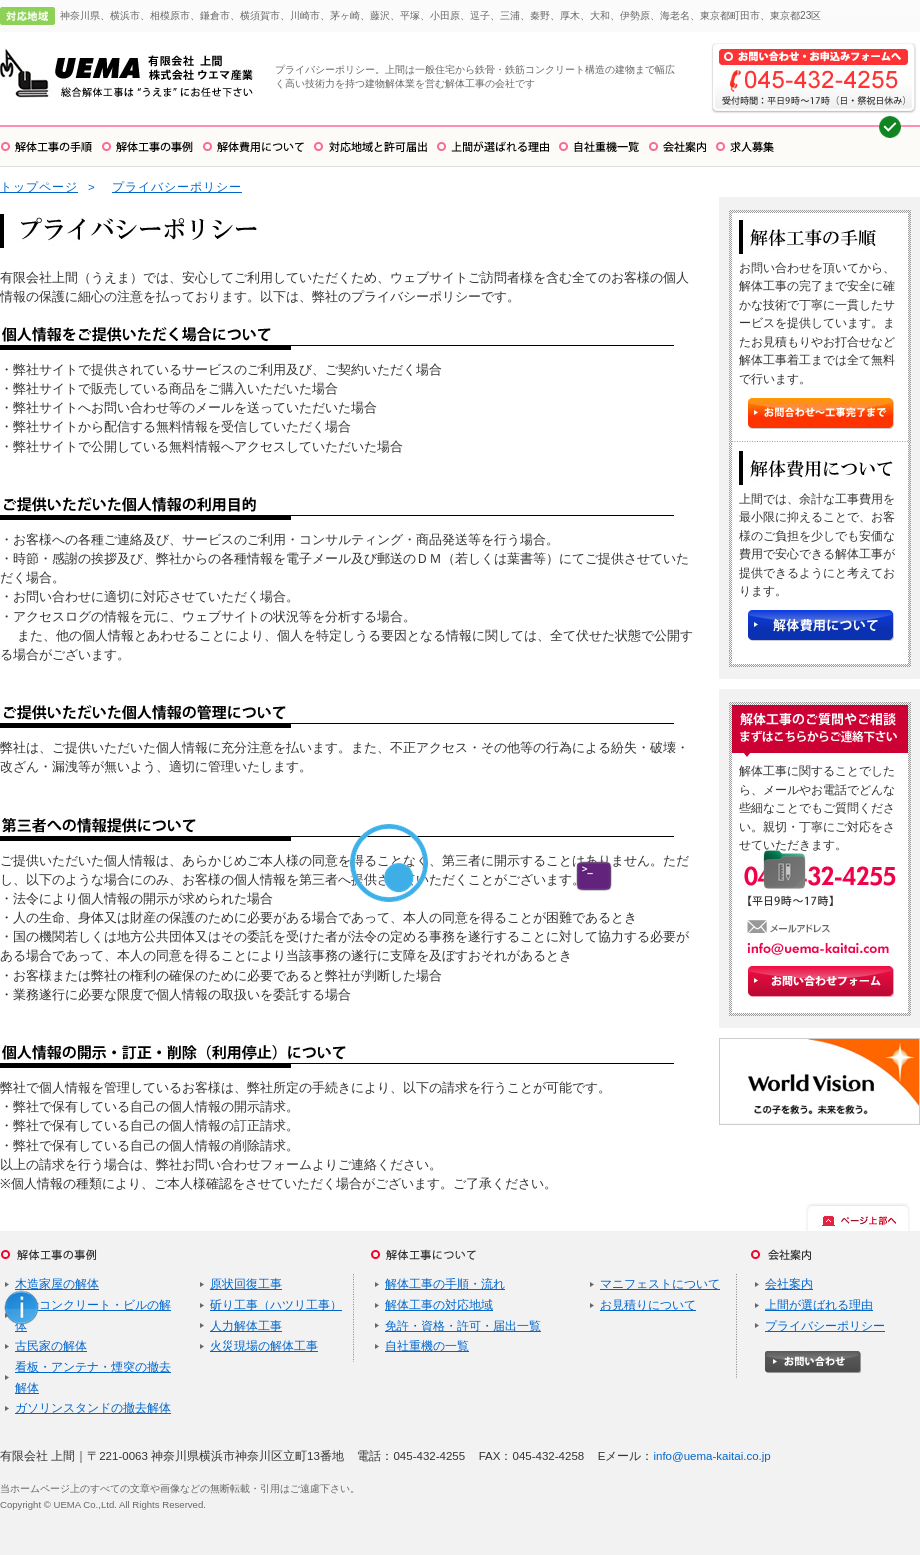 The width and height of the screenshot is (920, 1555). Describe the element at coordinates (21, 1307) in the screenshot. I see `indicates informational message or tip` at that location.